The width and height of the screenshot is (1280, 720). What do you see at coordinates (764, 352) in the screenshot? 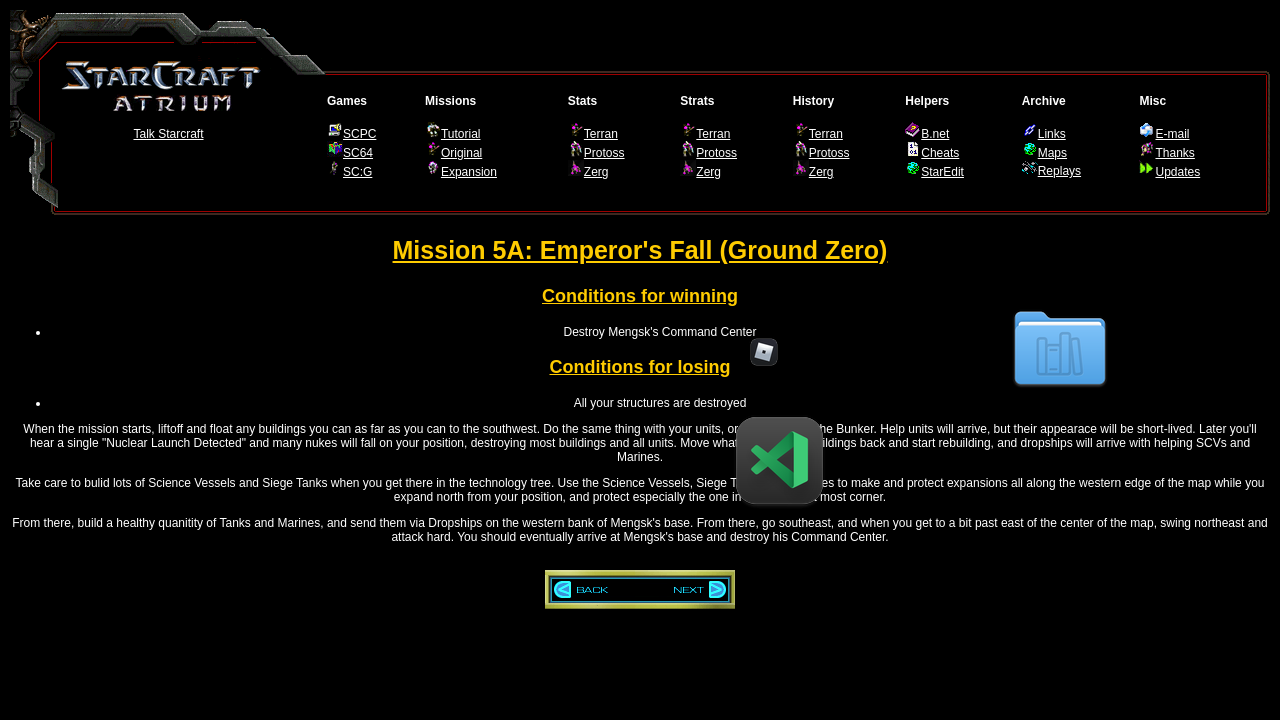
I see `open the Roblox app` at bounding box center [764, 352].